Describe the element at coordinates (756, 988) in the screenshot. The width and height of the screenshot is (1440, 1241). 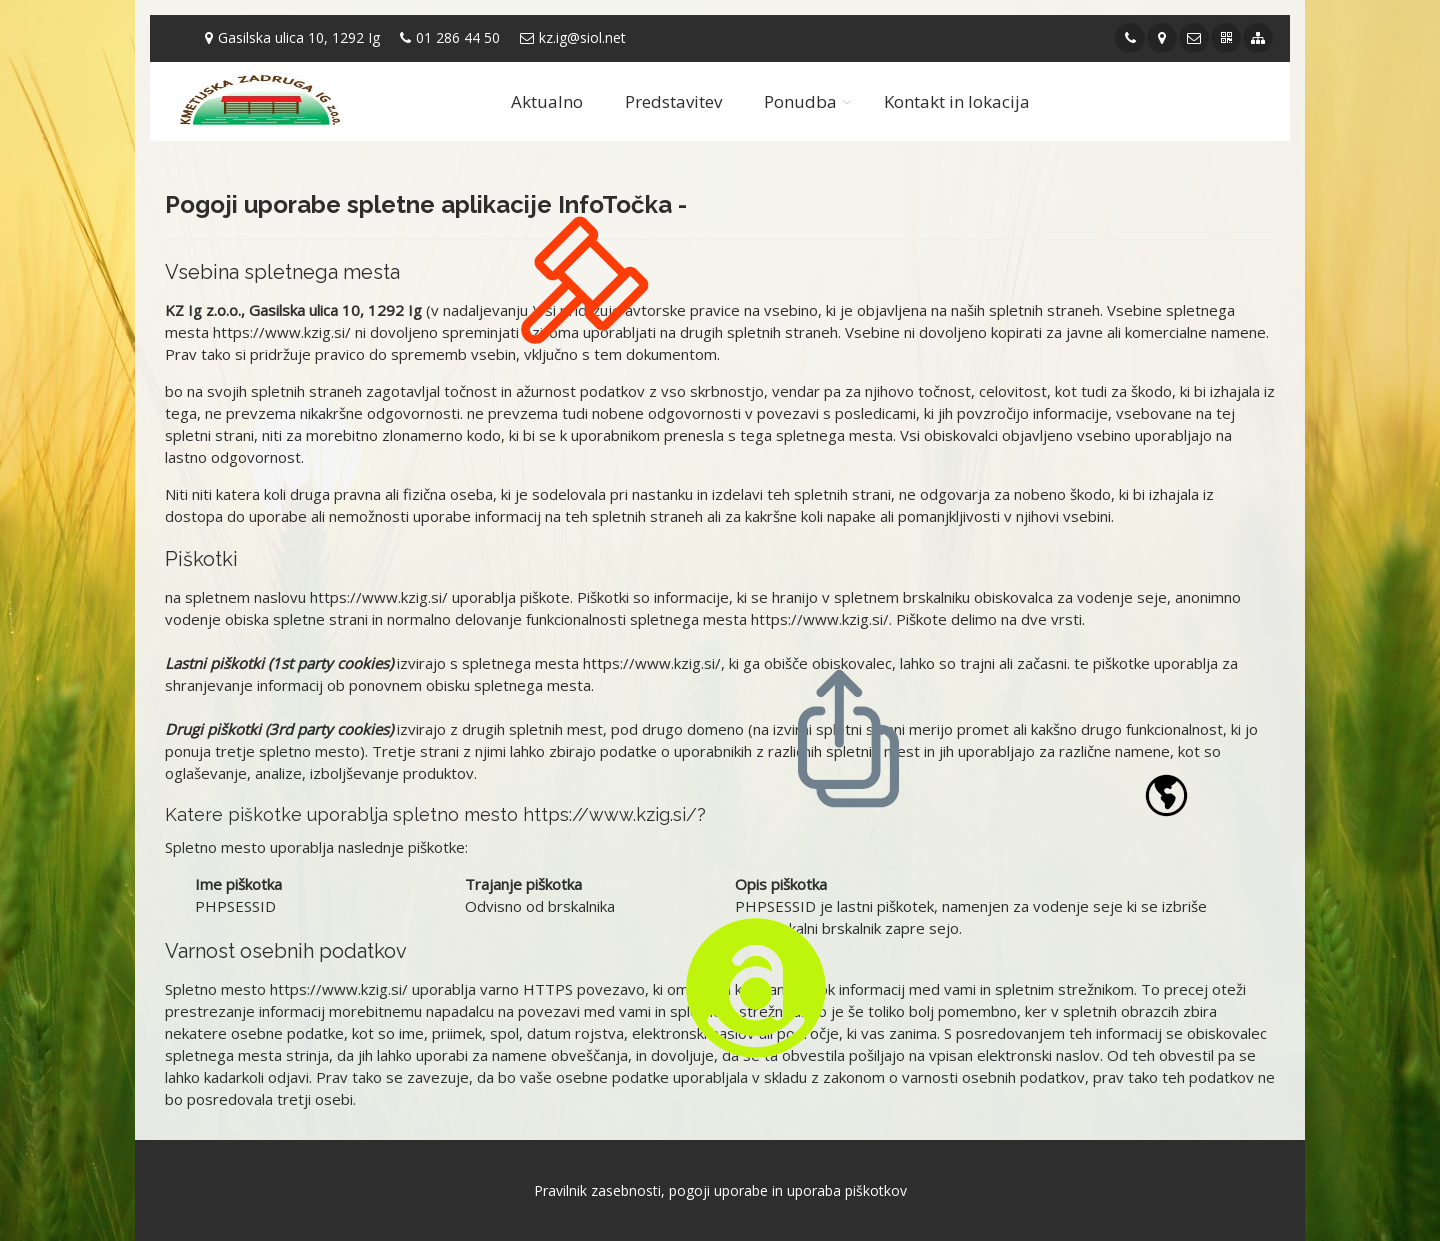
I see `open the Amazon app or website` at that location.